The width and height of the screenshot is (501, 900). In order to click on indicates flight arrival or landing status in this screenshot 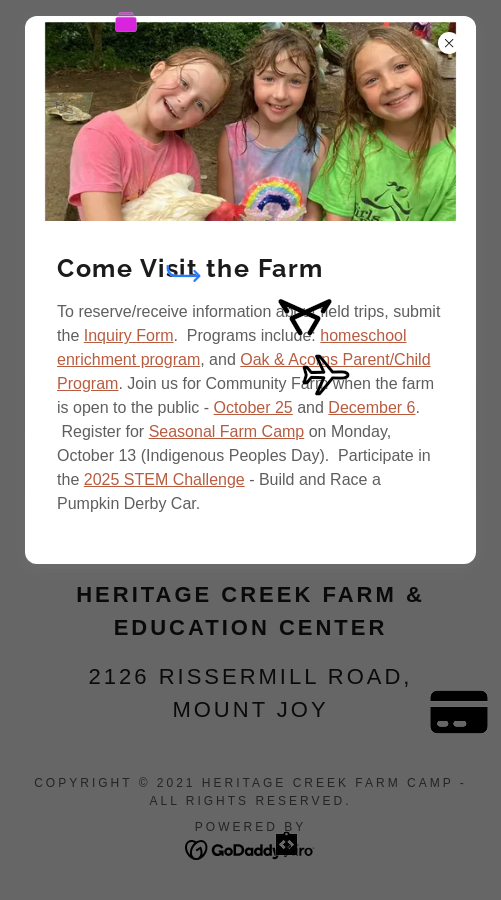, I will do `click(64, 109)`.